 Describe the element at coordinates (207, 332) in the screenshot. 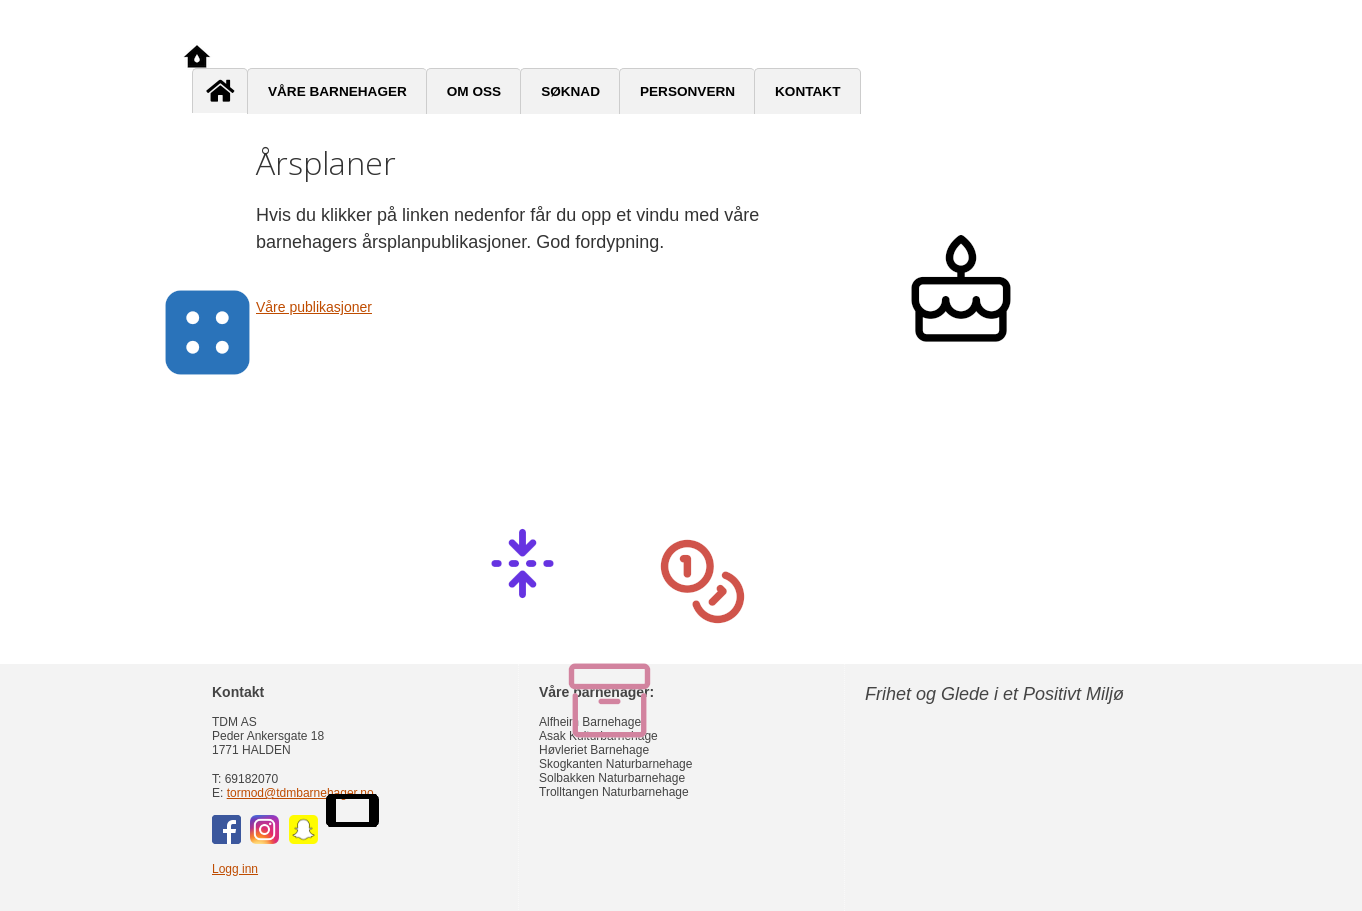

I see `randomize or shuffle content` at that location.